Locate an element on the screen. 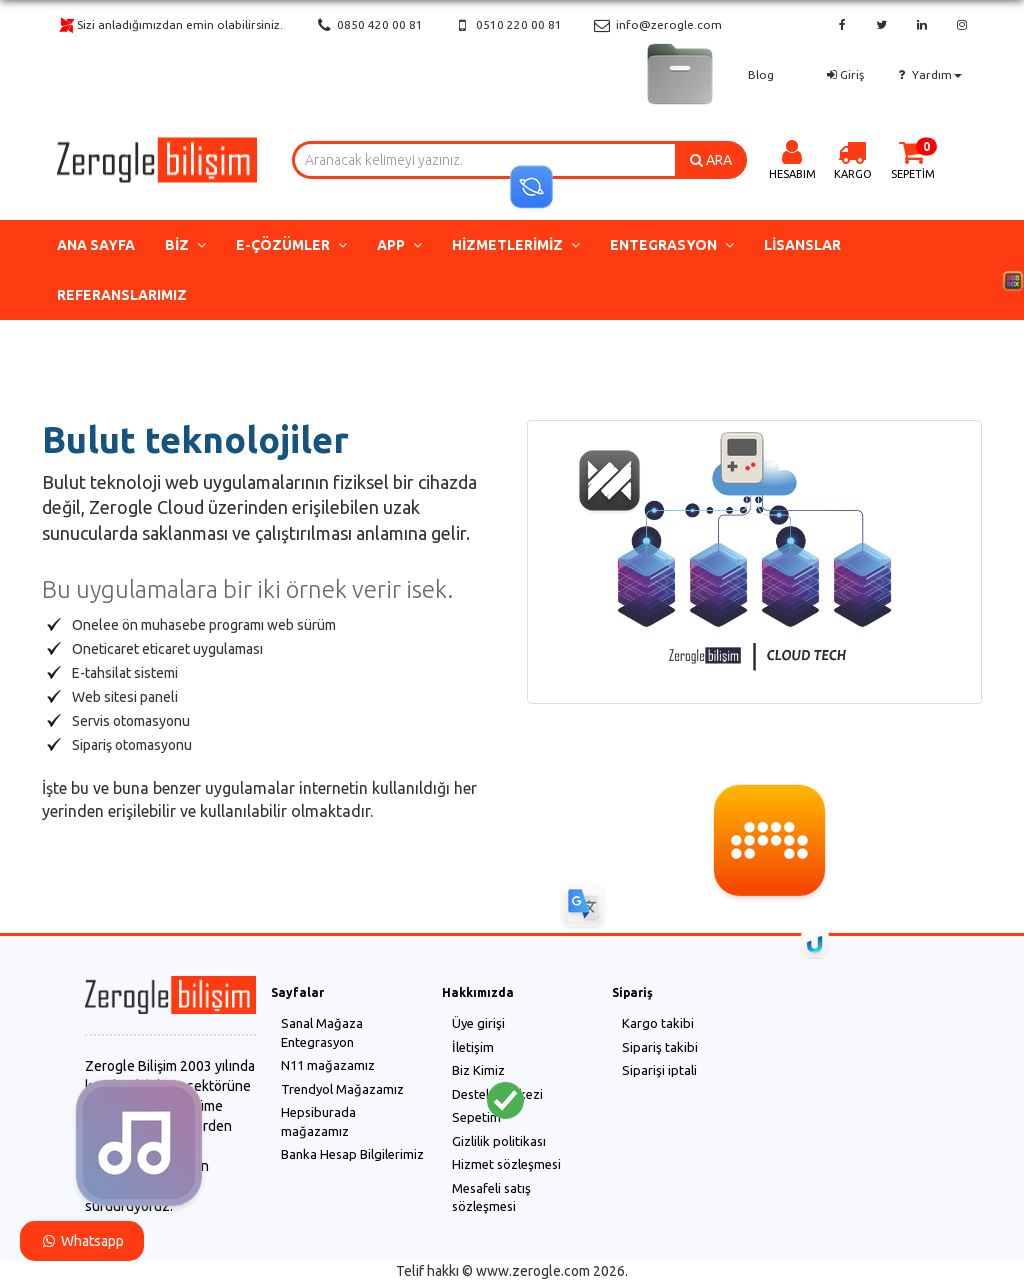  launch ulauncher application is located at coordinates (815, 944).